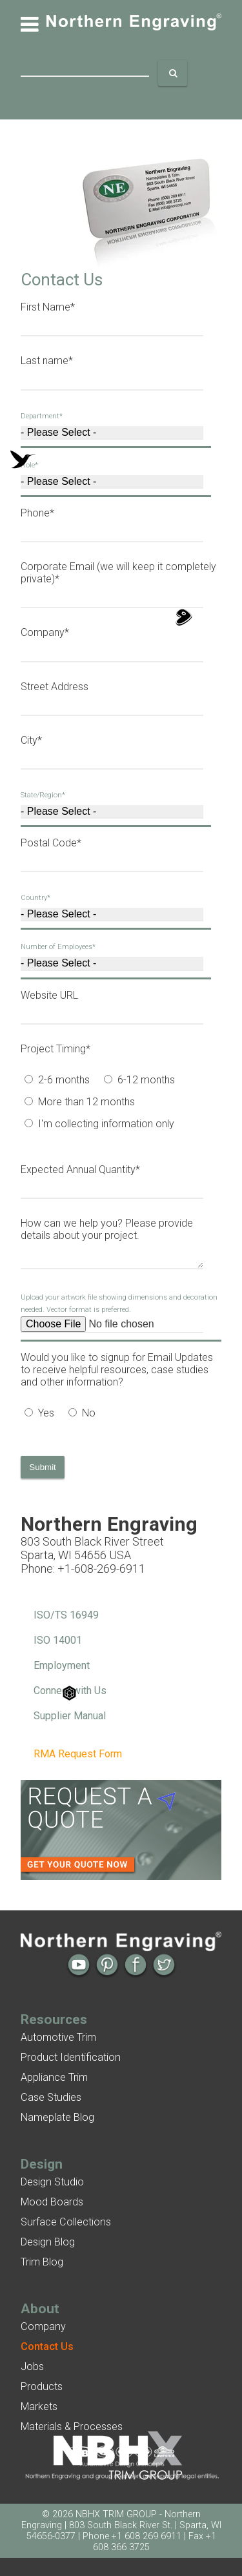  Describe the element at coordinates (166, 1801) in the screenshot. I see `send a message` at that location.